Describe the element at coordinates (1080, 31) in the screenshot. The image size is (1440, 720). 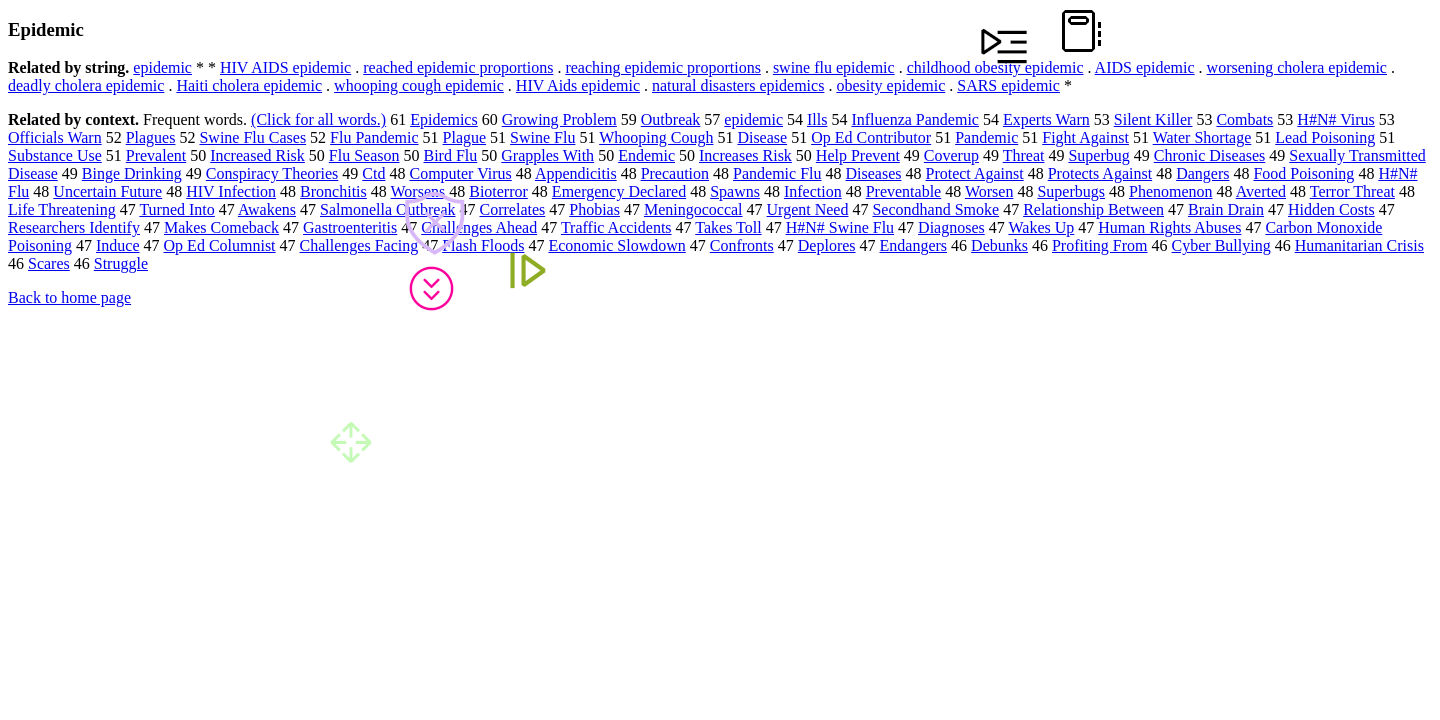
I see `open notebook or journal view` at that location.